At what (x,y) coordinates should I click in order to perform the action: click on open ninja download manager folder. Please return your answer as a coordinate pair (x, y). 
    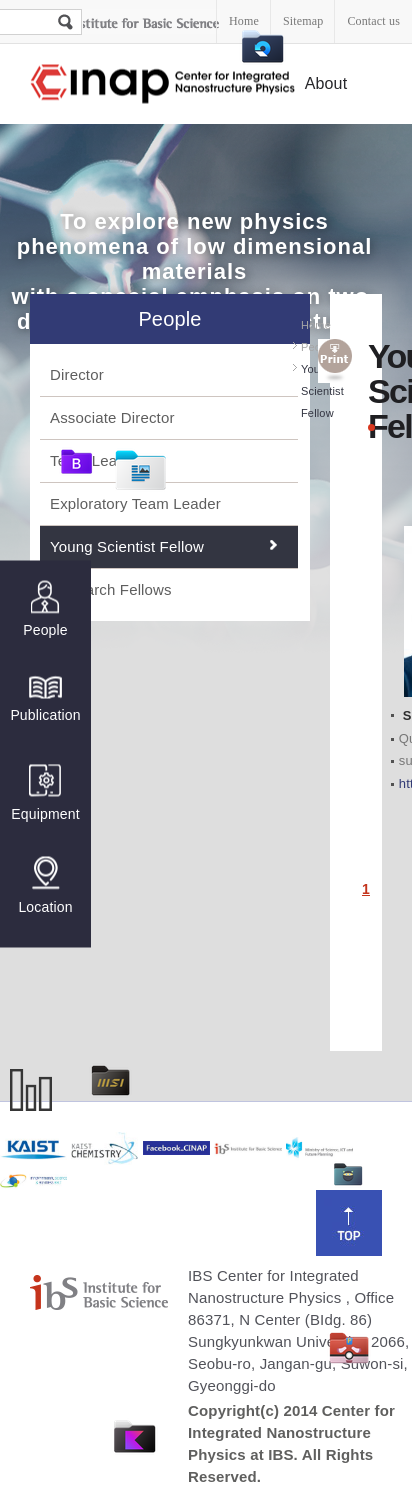
    Looking at the image, I should click on (348, 1175).